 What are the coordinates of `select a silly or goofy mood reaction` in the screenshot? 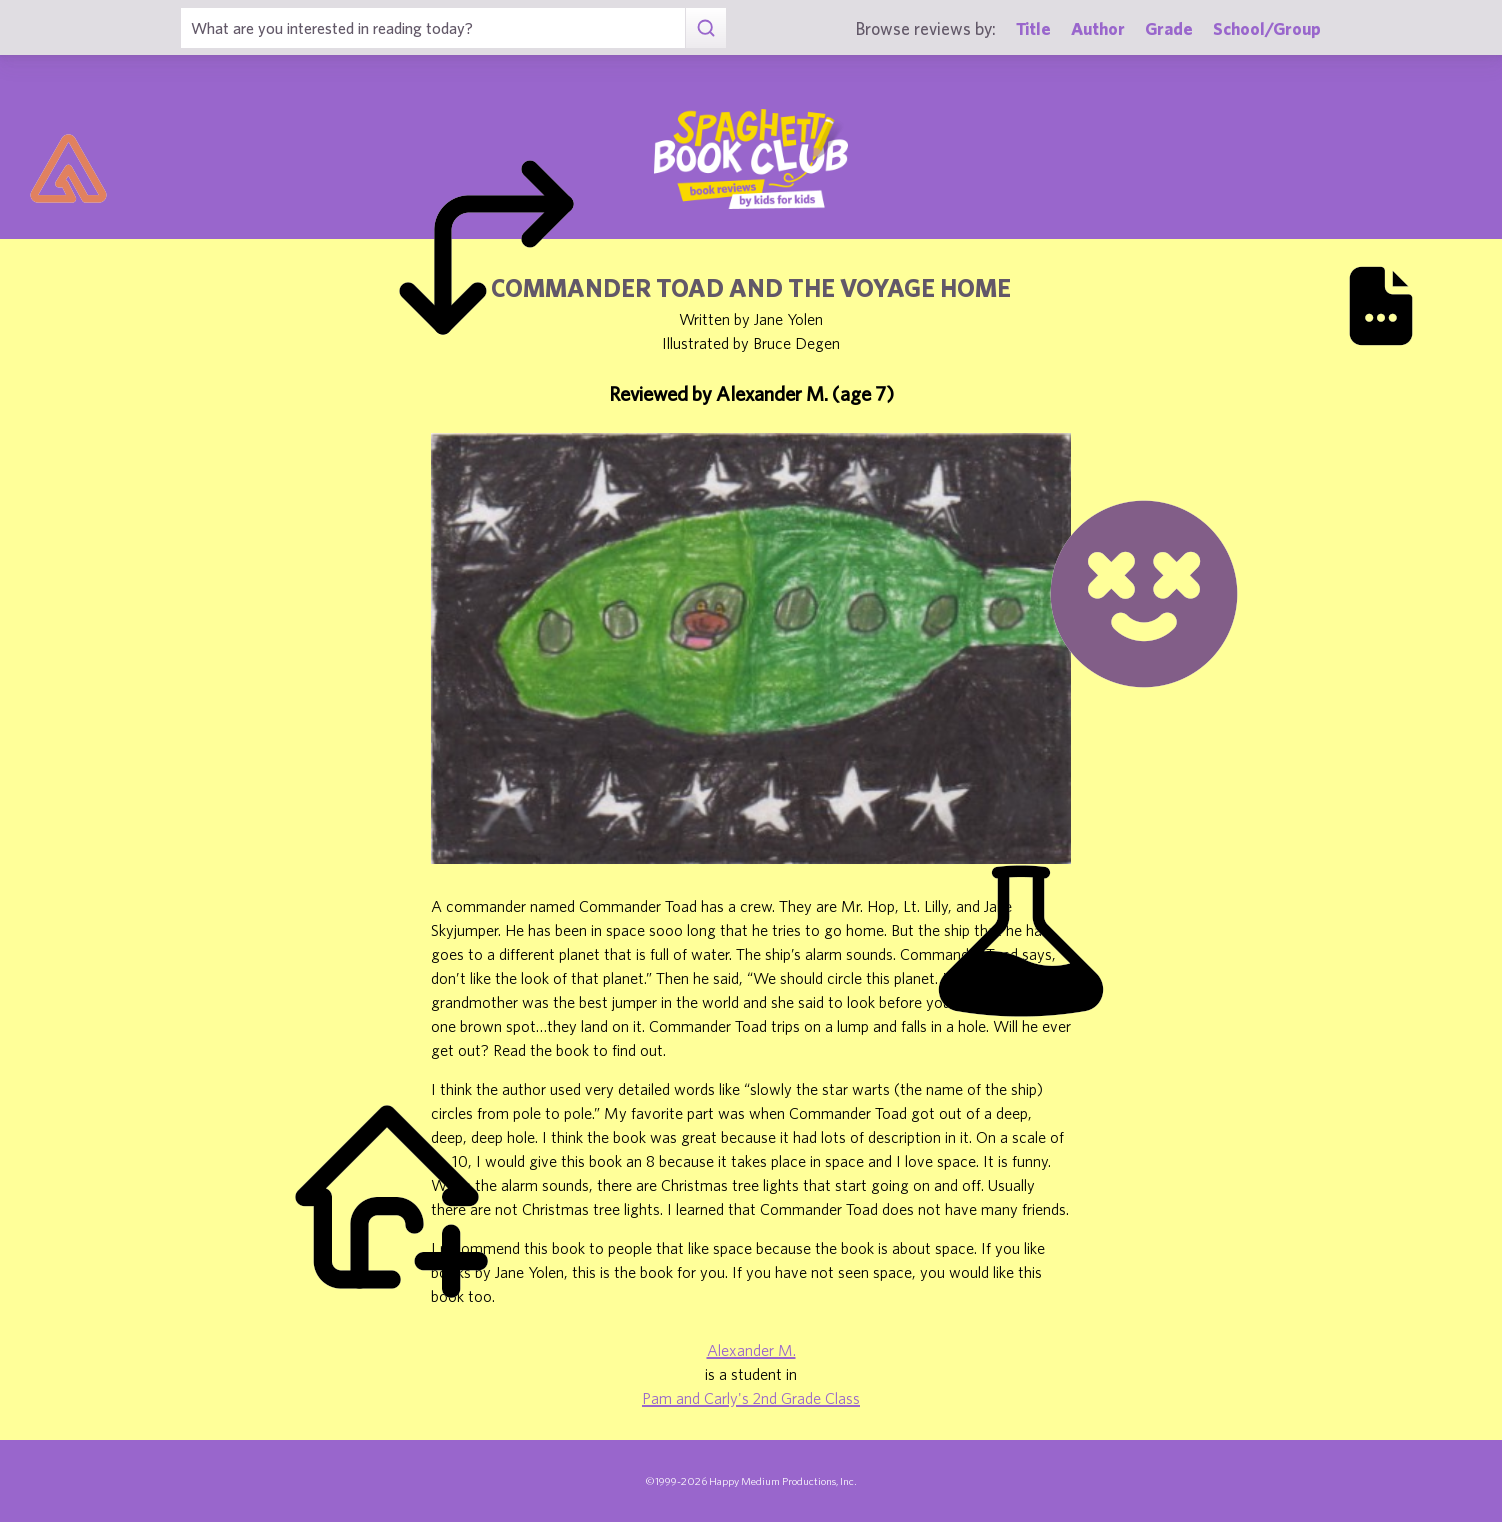 It's located at (1144, 594).